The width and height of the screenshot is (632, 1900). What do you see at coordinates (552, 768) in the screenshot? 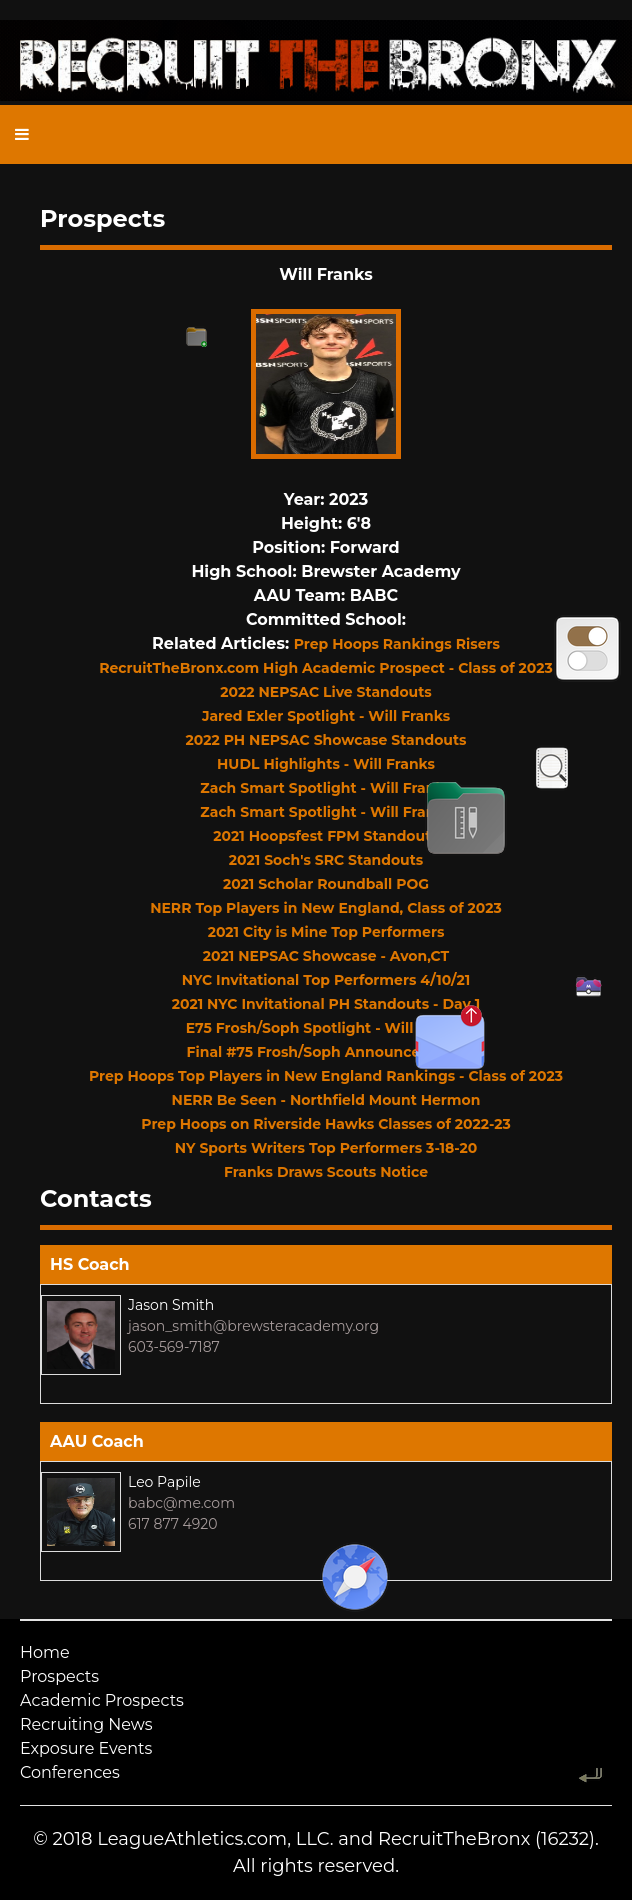
I see `open system log viewer` at bounding box center [552, 768].